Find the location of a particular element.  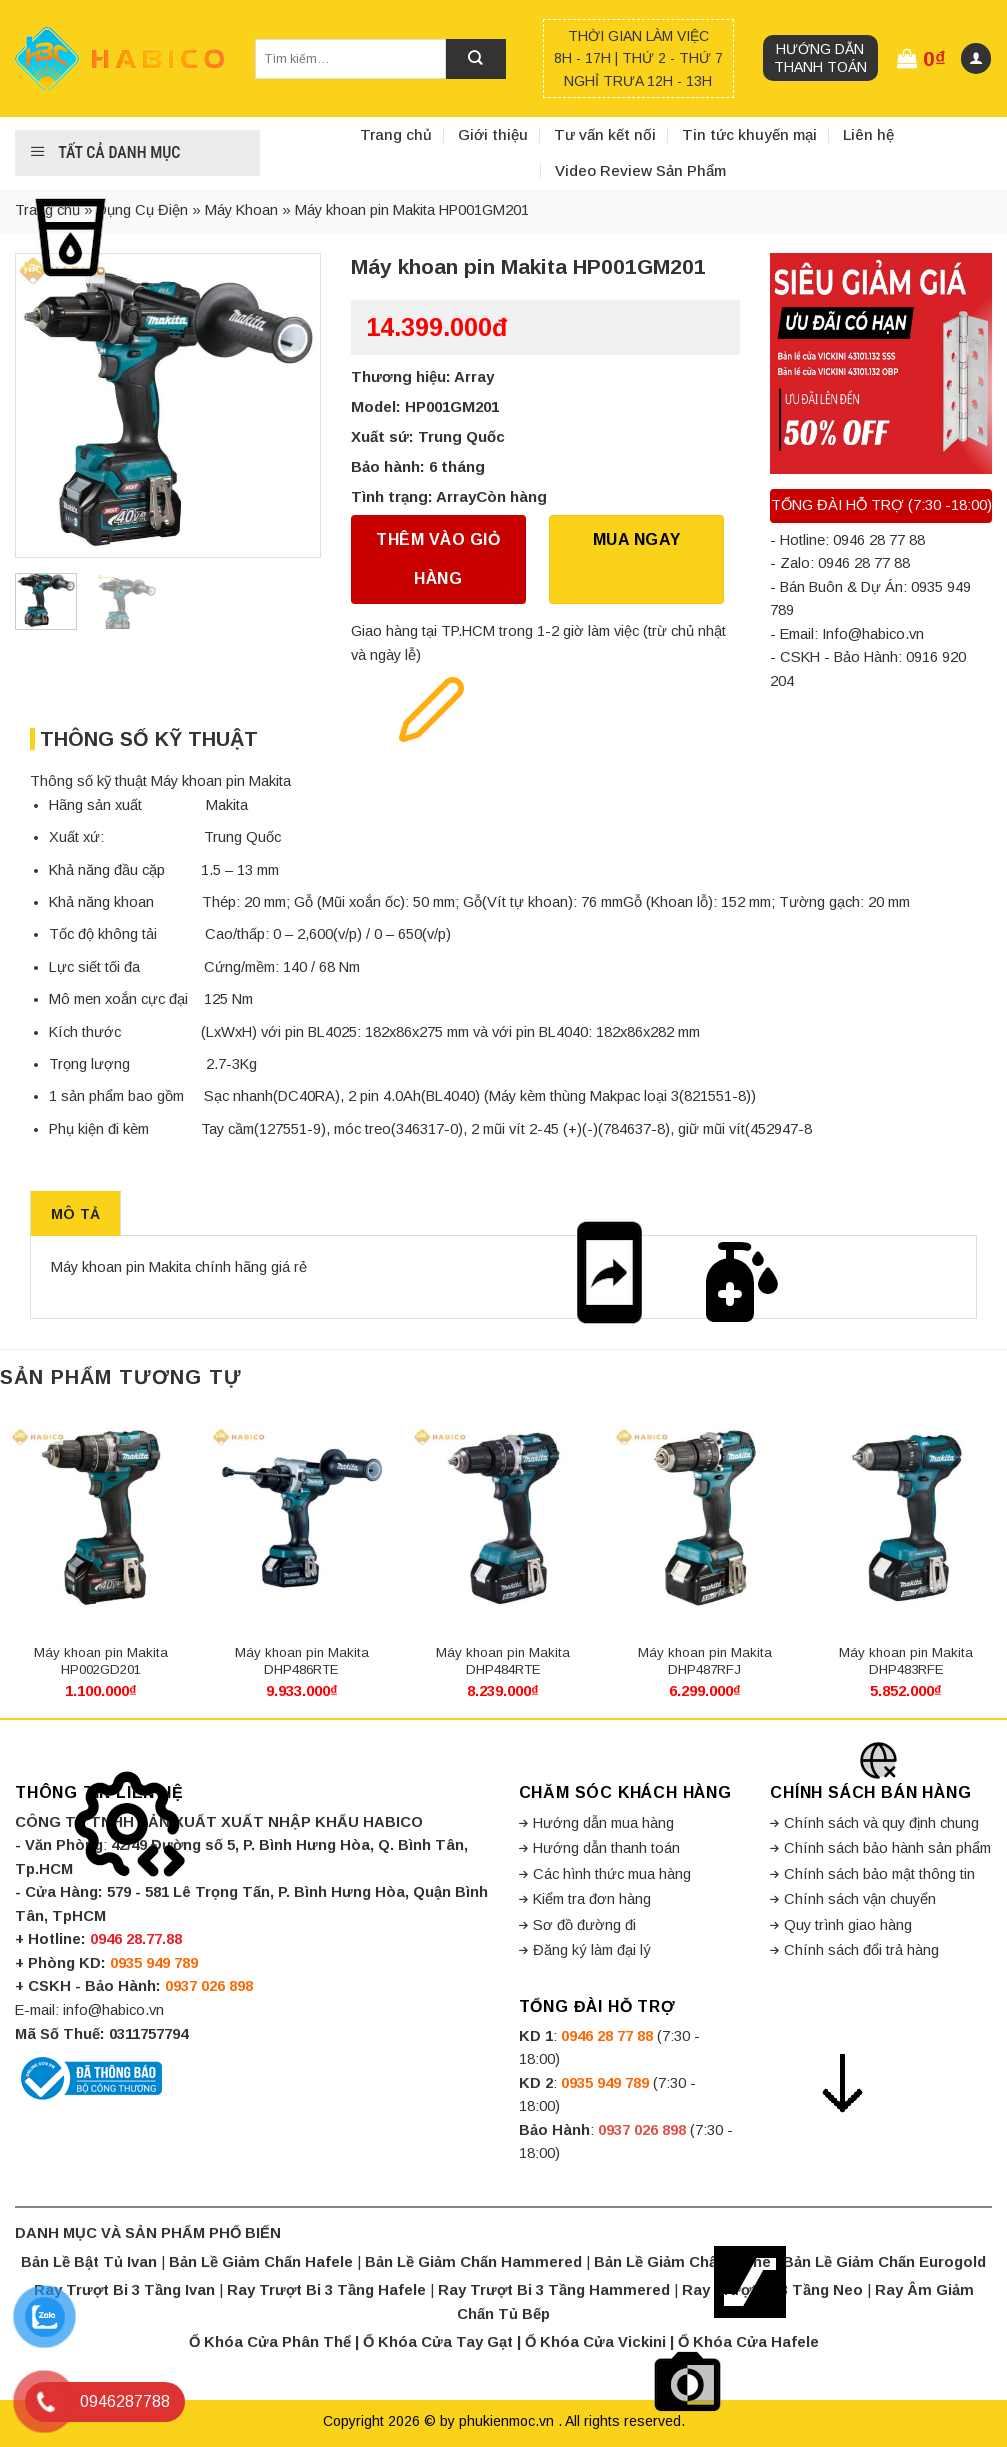

edit content or text is located at coordinates (431, 709).